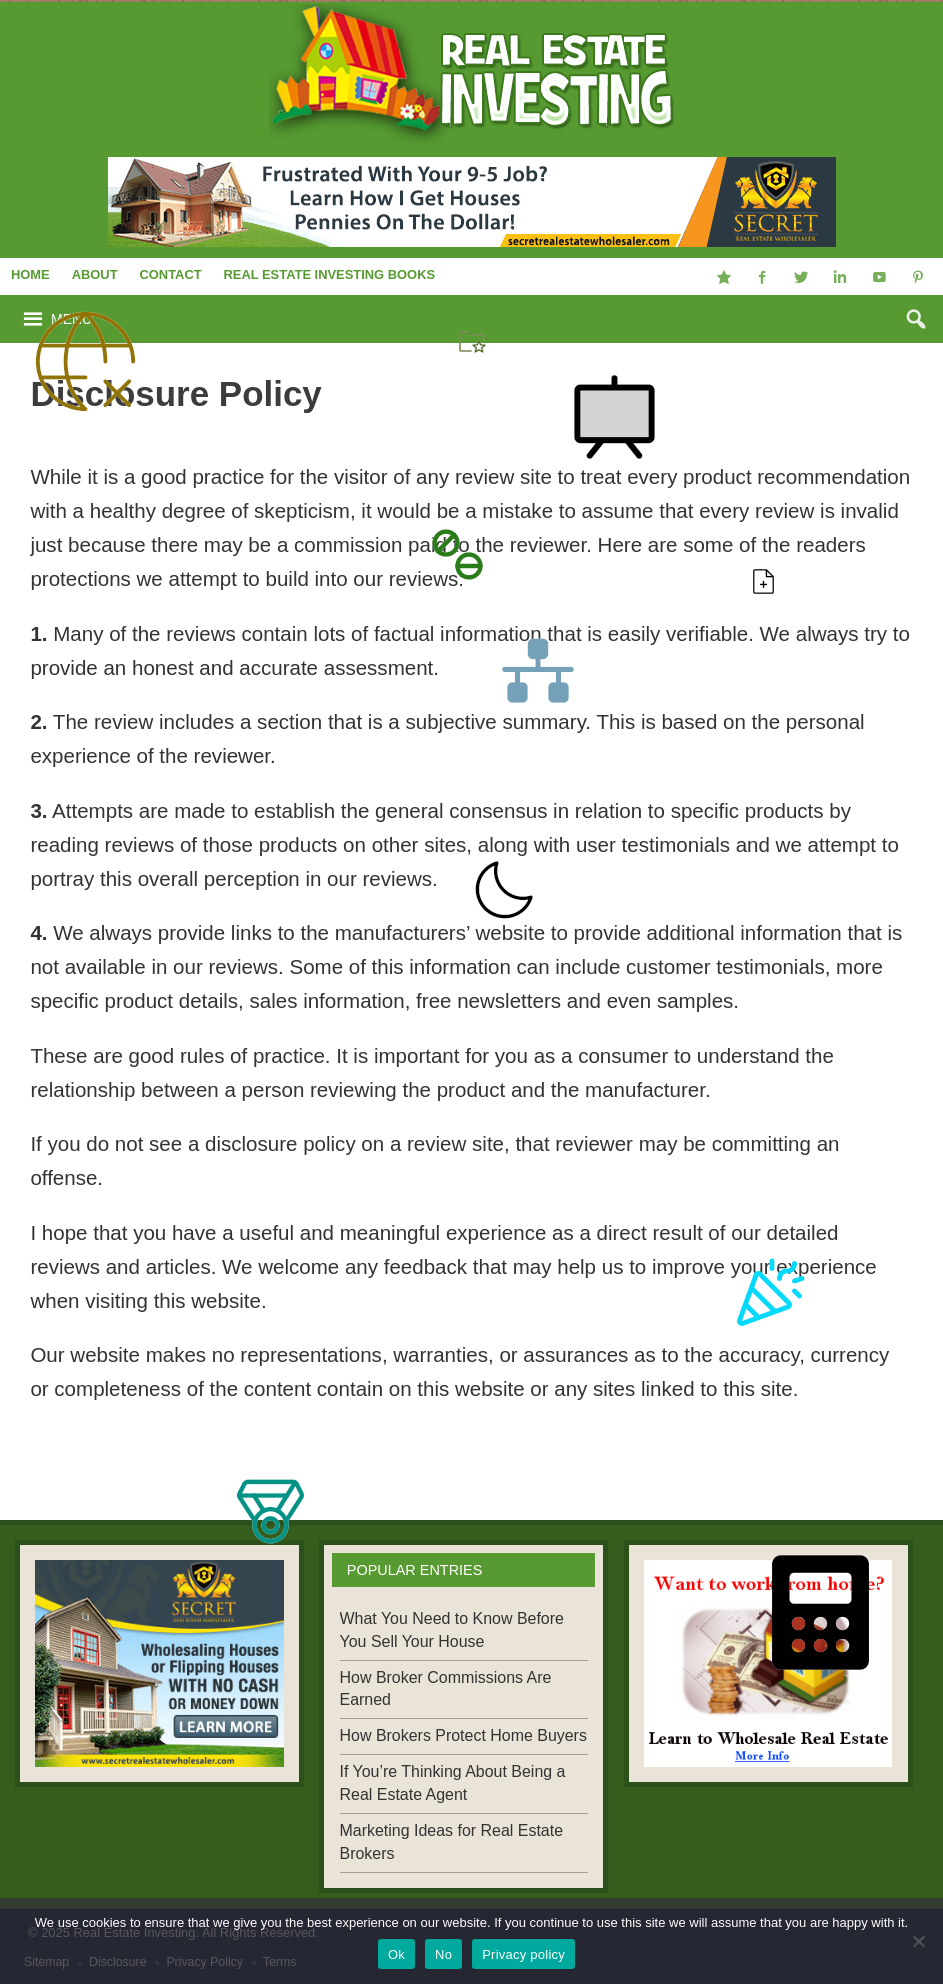 The height and width of the screenshot is (1984, 943). I want to click on open the calculator app, so click(820, 1612).